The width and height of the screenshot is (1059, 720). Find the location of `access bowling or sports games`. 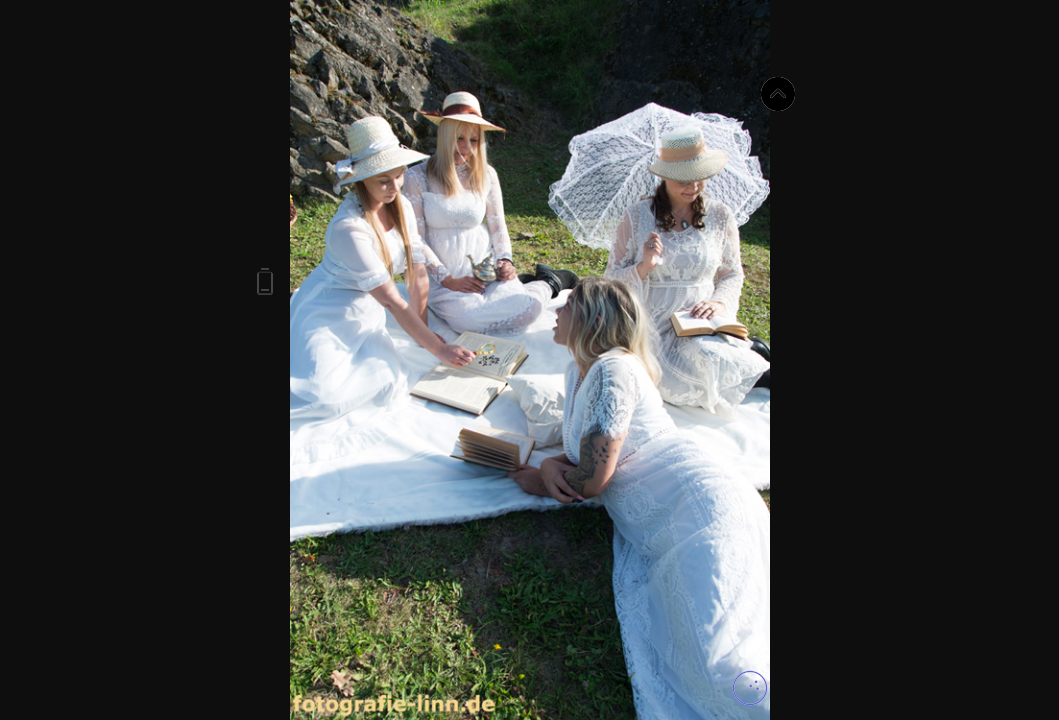

access bowling or sports games is located at coordinates (750, 688).